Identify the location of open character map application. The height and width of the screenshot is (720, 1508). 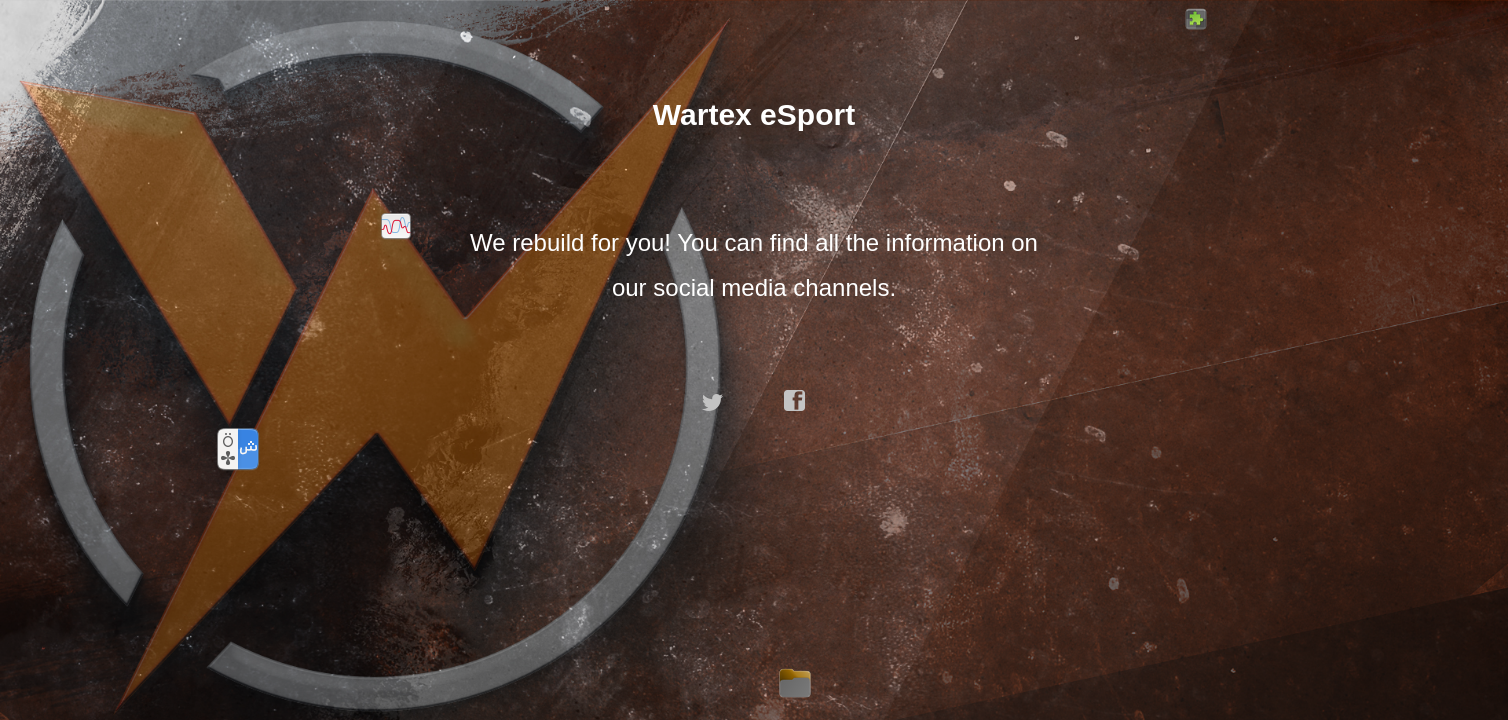
(238, 449).